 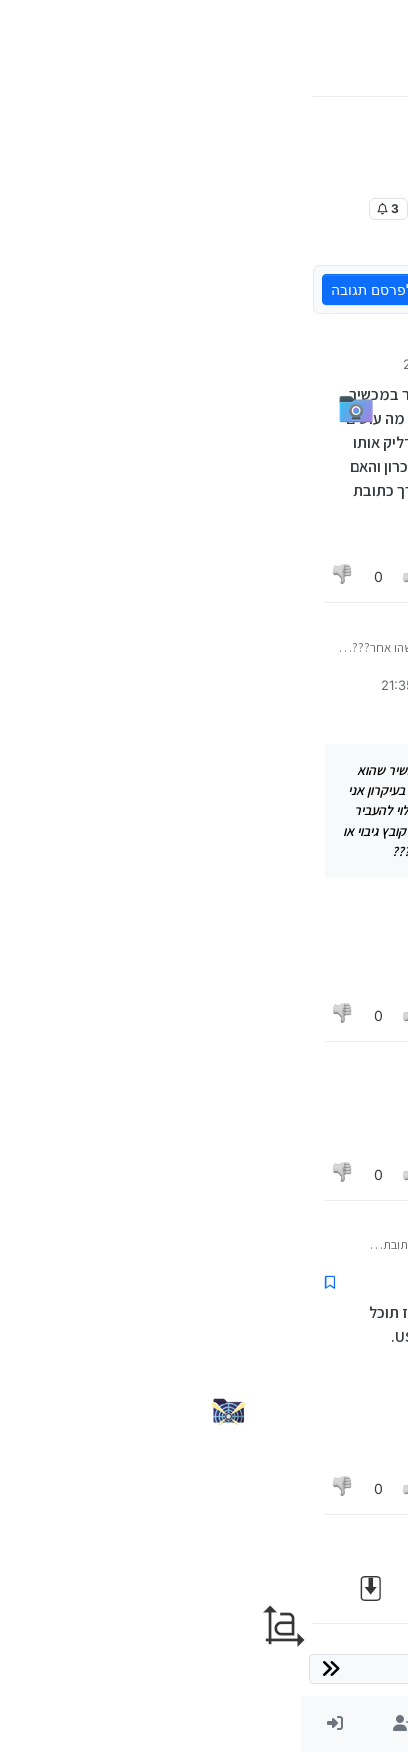 What do you see at coordinates (356, 410) in the screenshot?
I see `folder containing webcam recordings or video chat files` at bounding box center [356, 410].